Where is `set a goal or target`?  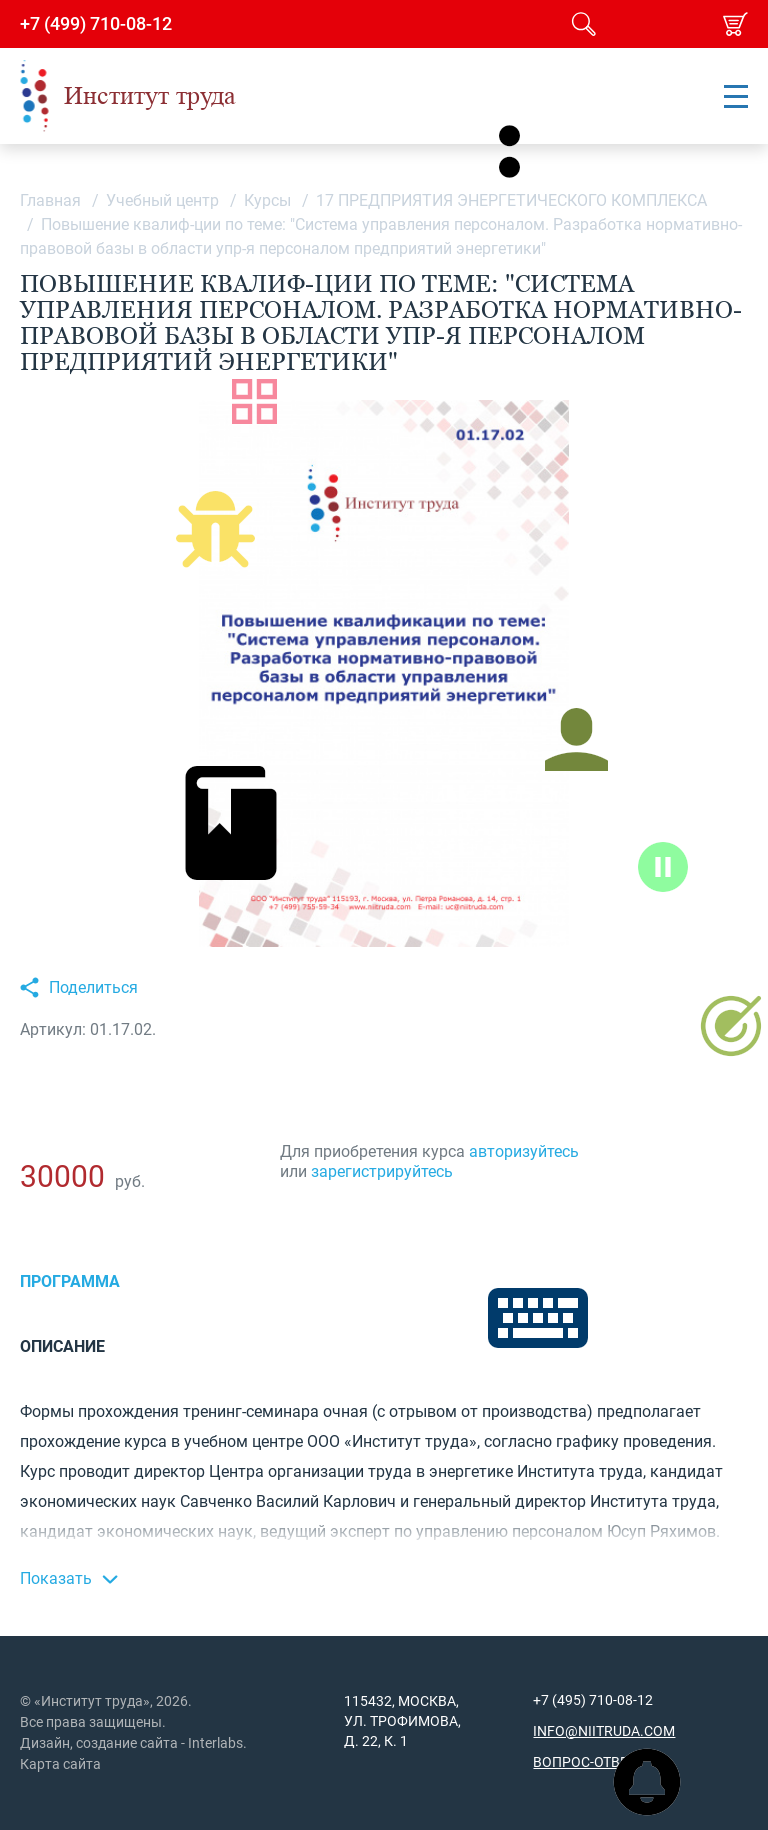 set a goal or target is located at coordinates (731, 1026).